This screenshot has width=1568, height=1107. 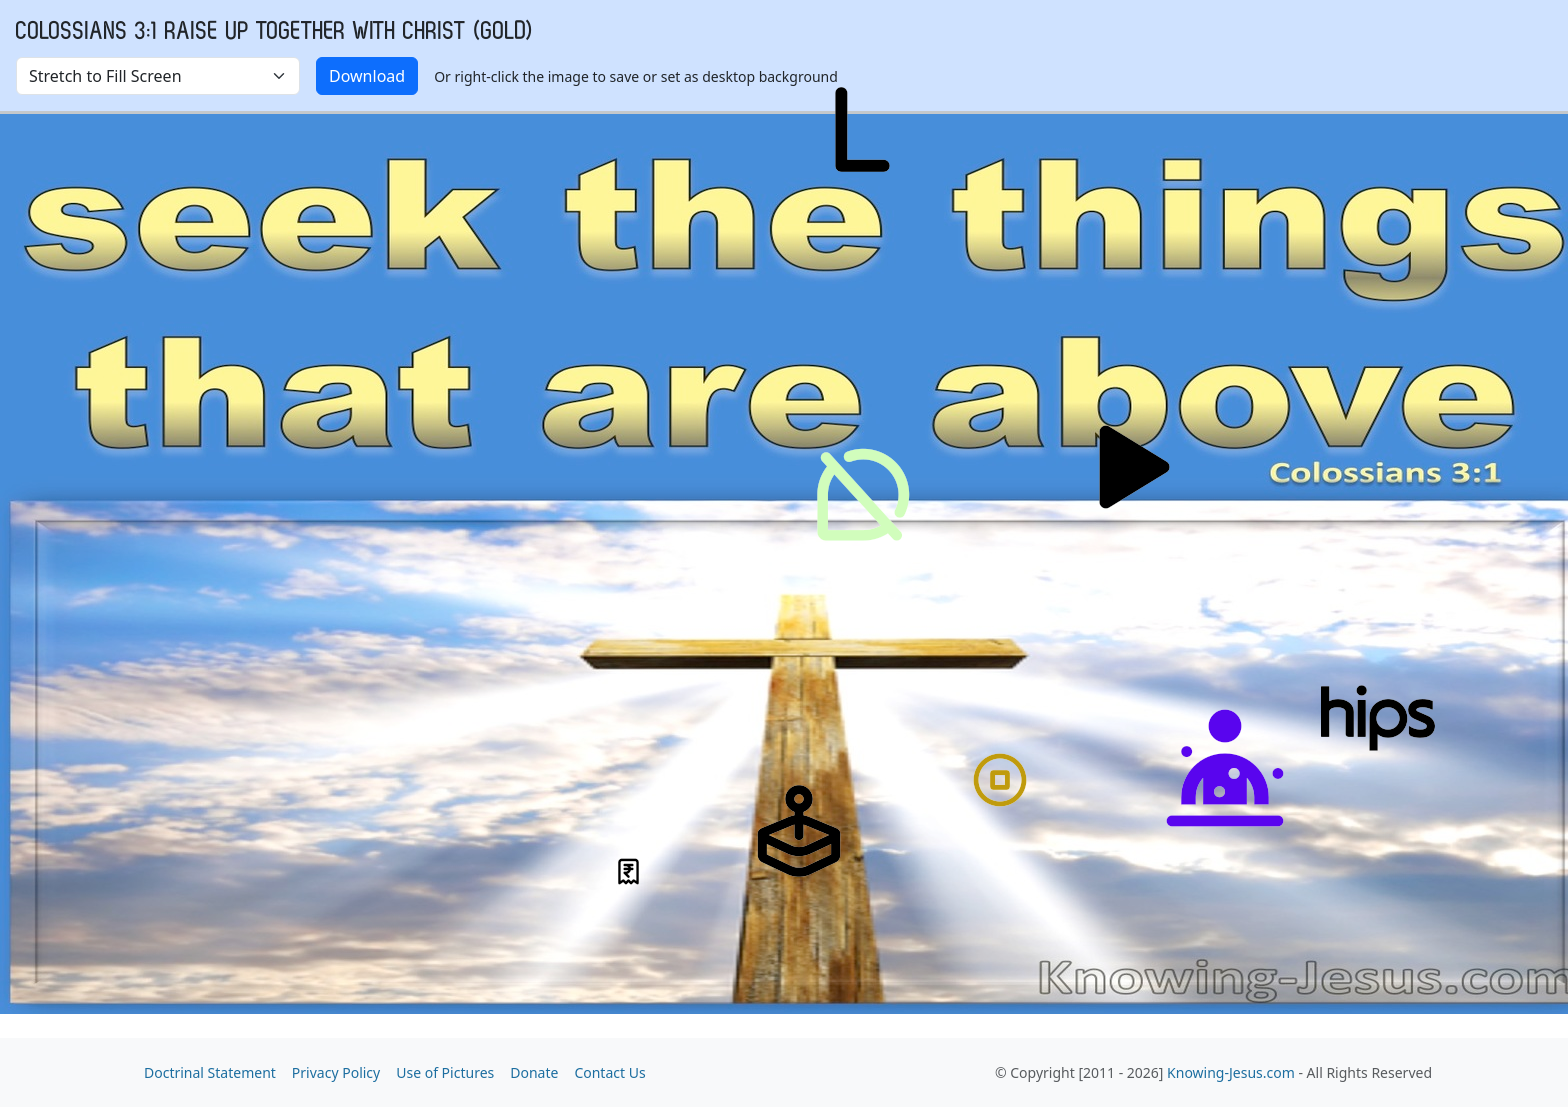 I want to click on indicates a label or list view option, so click(x=859, y=129).